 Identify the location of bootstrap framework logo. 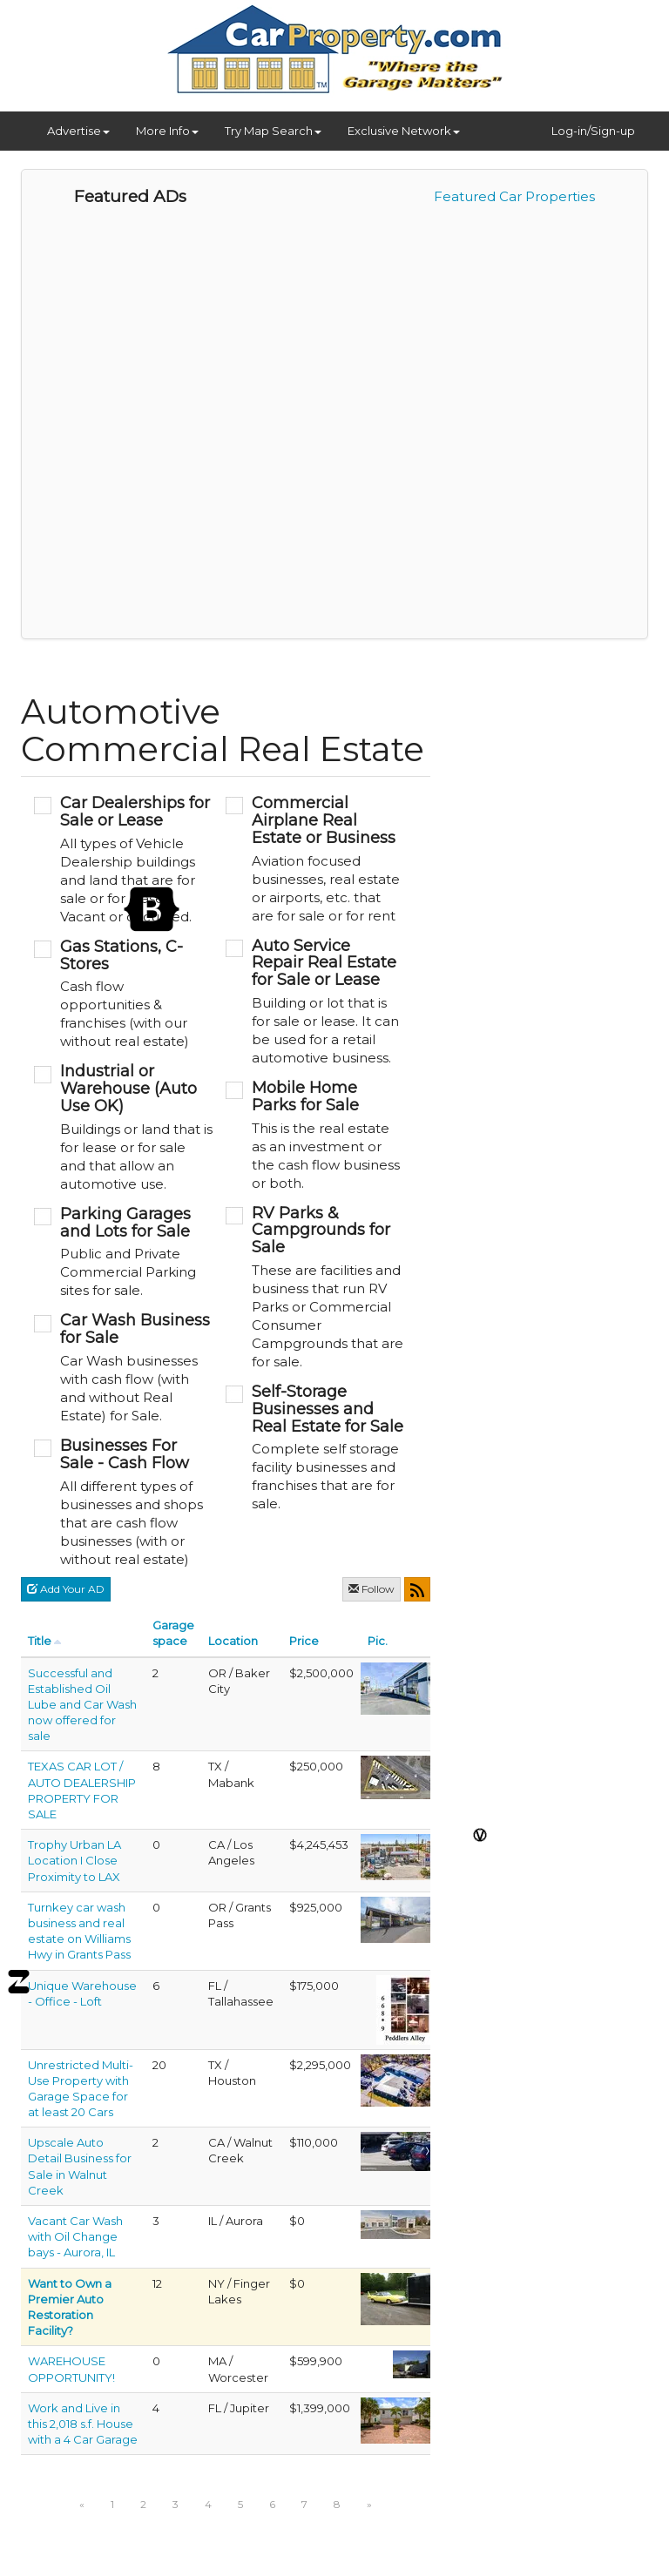
(152, 909).